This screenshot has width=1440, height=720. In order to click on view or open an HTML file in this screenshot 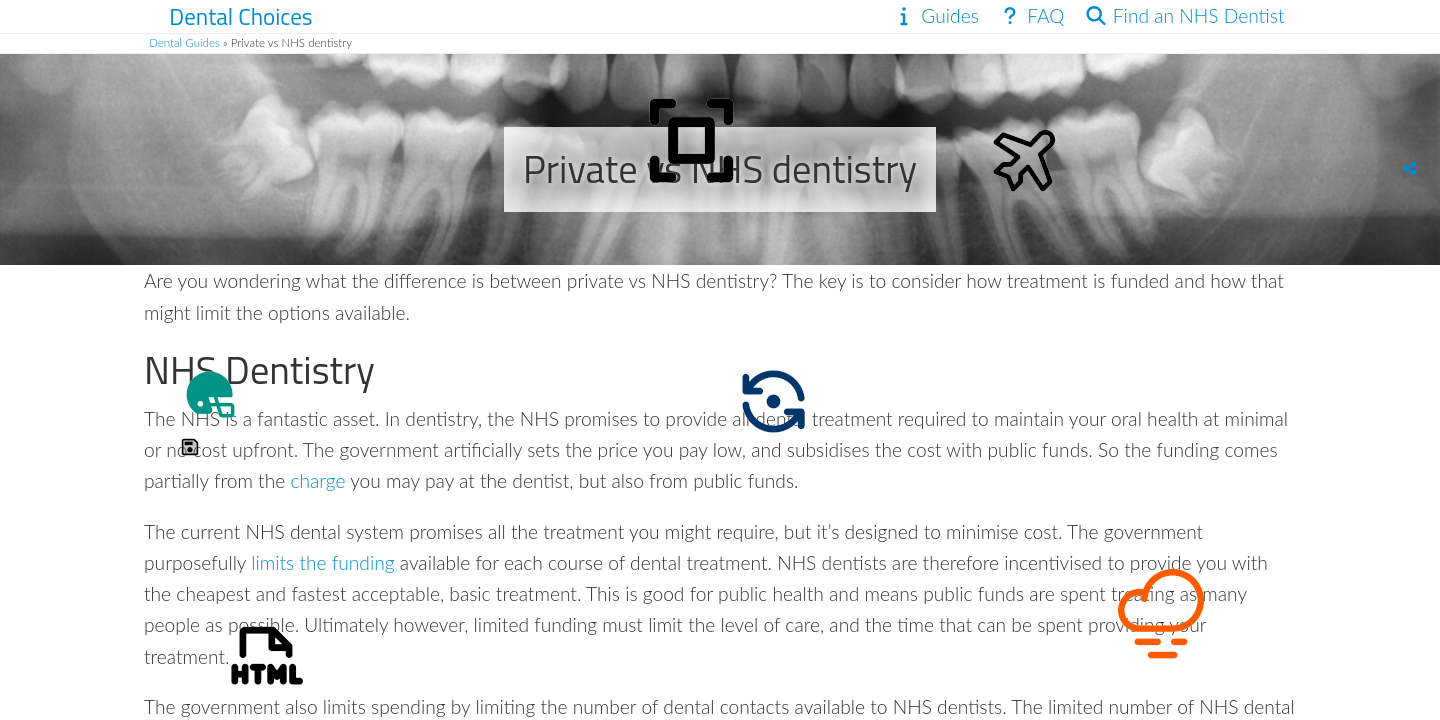, I will do `click(266, 658)`.